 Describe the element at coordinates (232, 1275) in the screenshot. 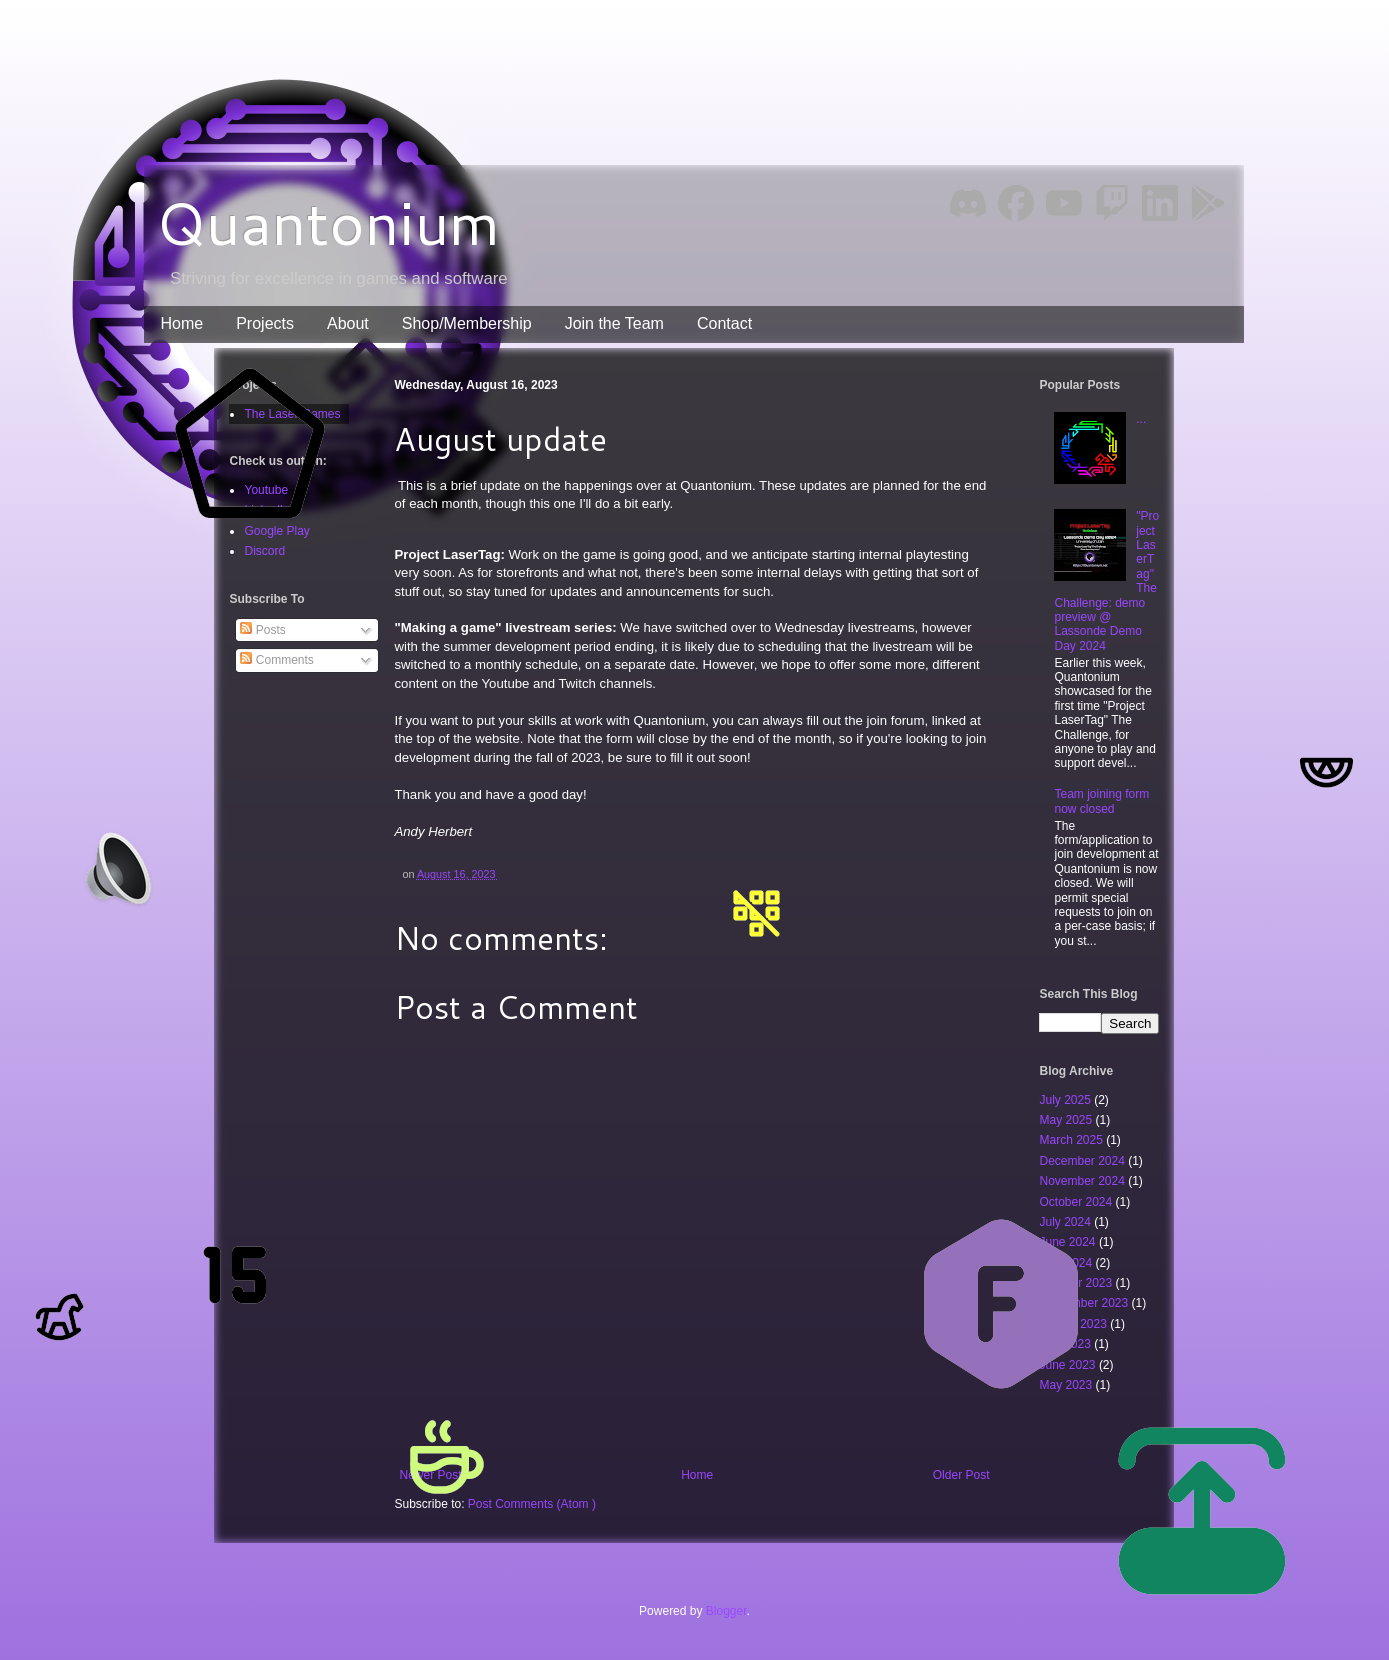

I see `indicates 15 unread items or notifications` at that location.